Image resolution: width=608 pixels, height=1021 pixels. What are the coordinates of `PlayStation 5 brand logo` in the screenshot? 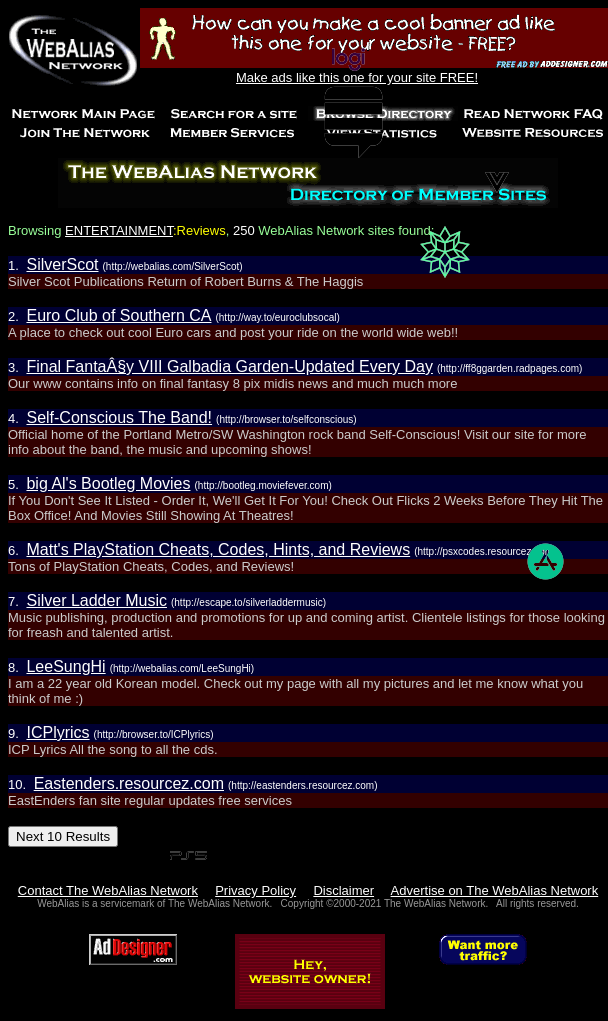 It's located at (188, 855).